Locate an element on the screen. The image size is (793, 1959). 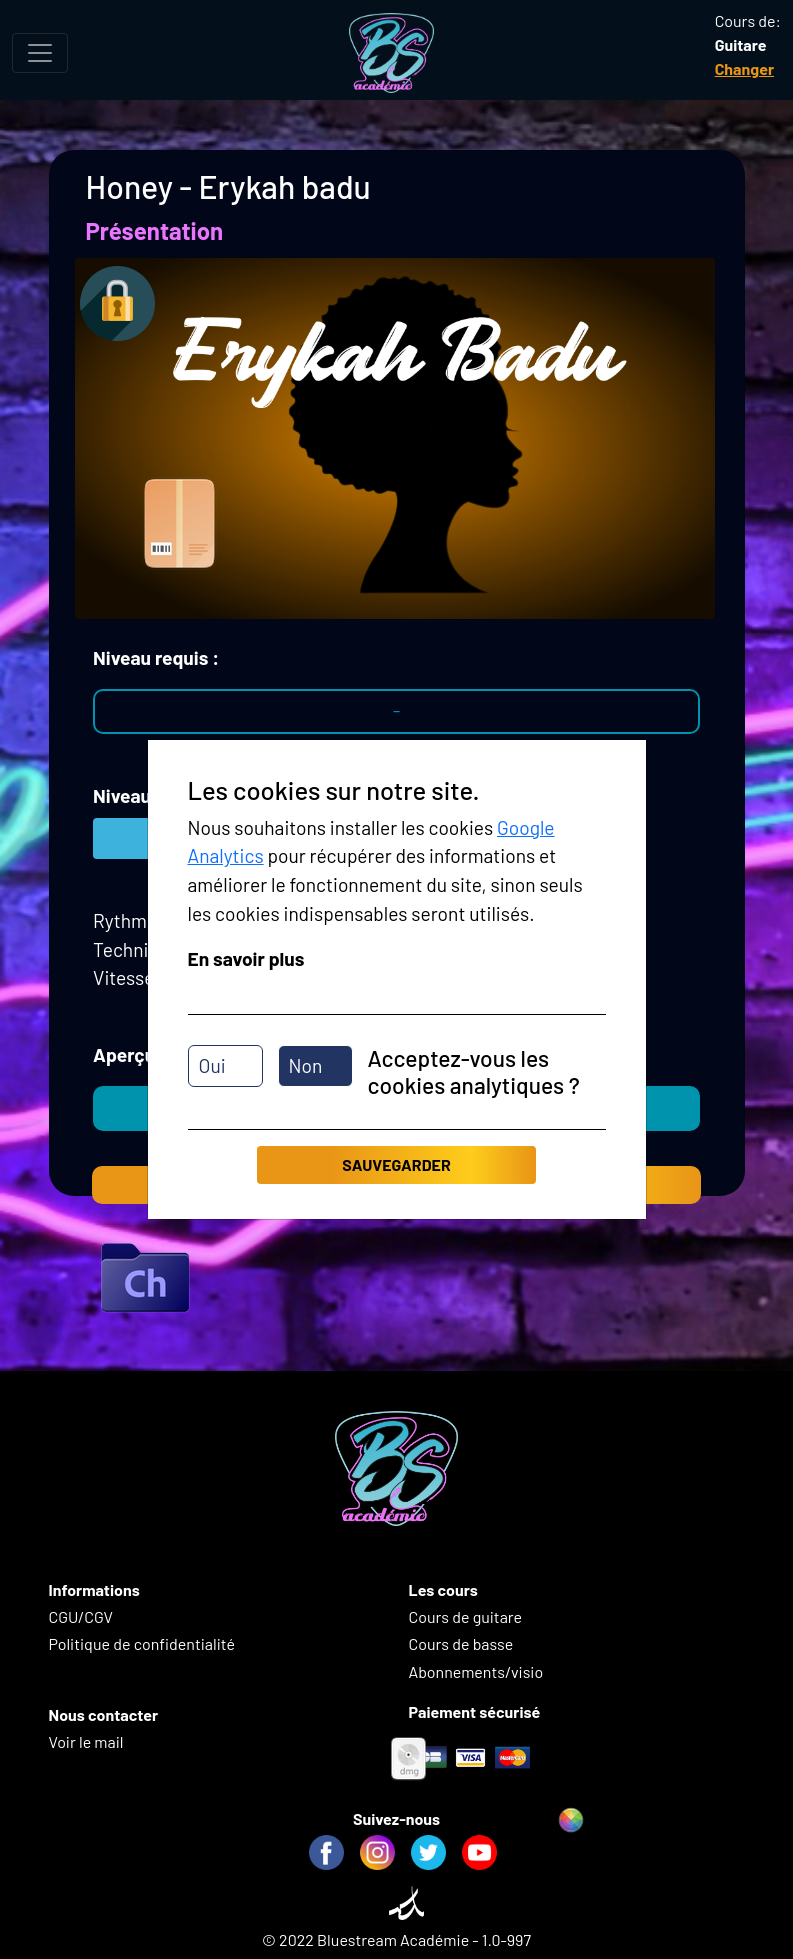
open adobe character animator project folder is located at coordinates (145, 1280).